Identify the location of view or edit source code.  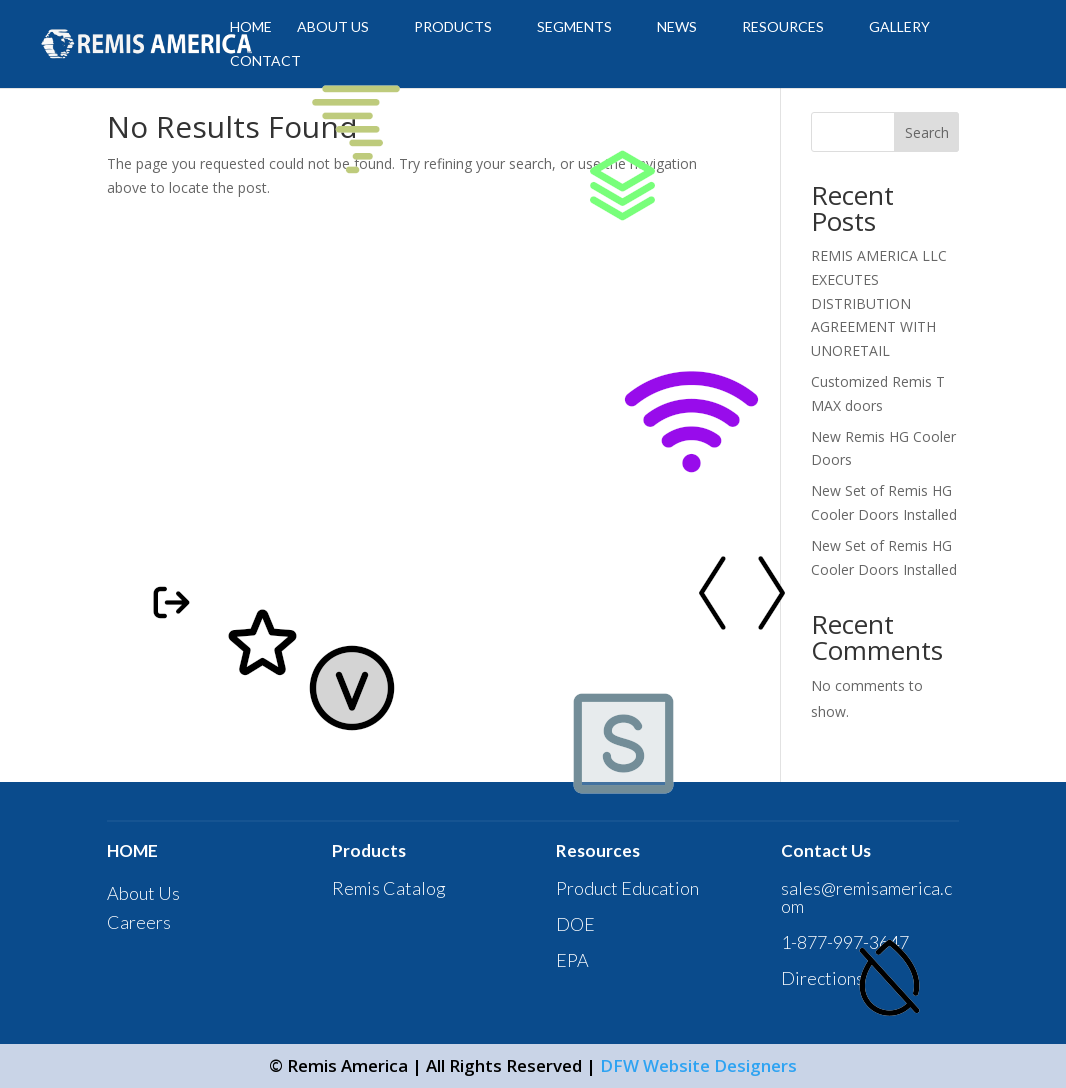
(742, 593).